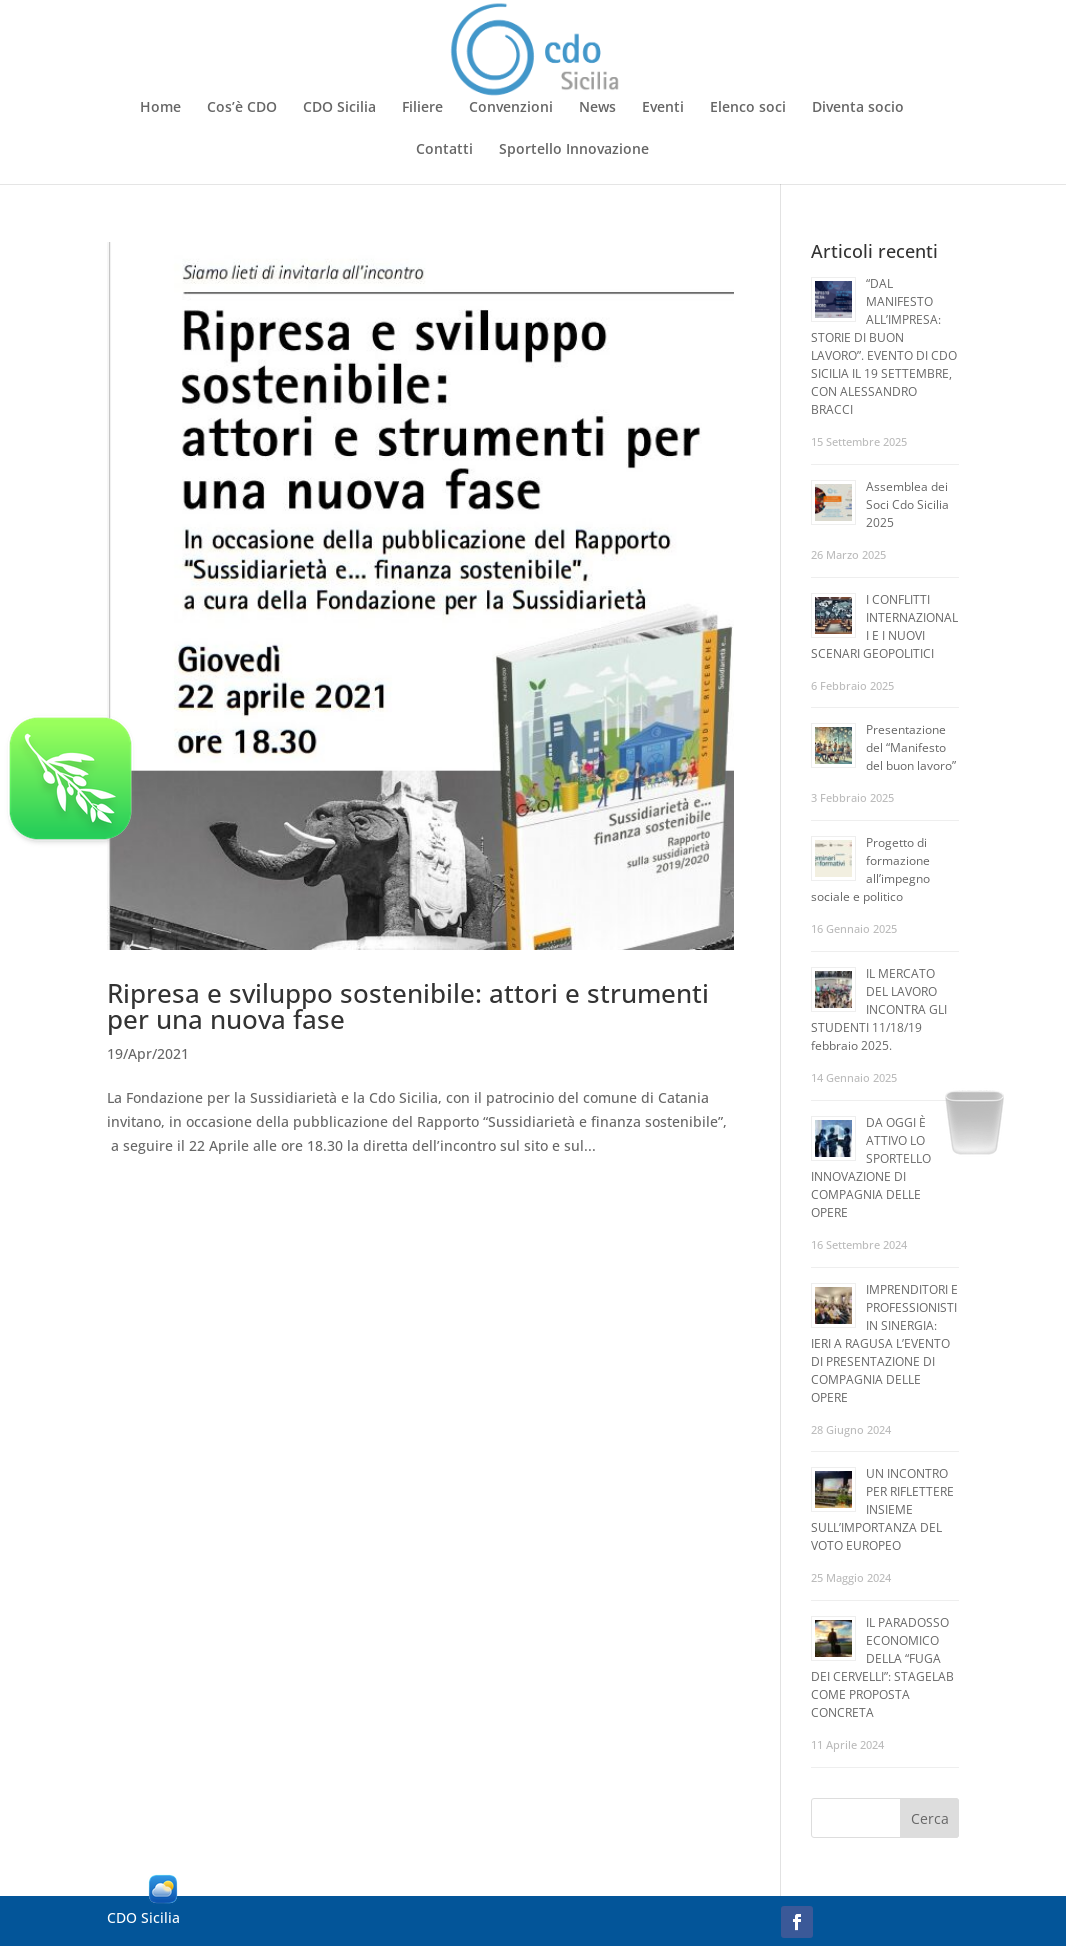 Image resolution: width=1066 pixels, height=1946 pixels. What do you see at coordinates (163, 1889) in the screenshot?
I see `open the weather app` at bounding box center [163, 1889].